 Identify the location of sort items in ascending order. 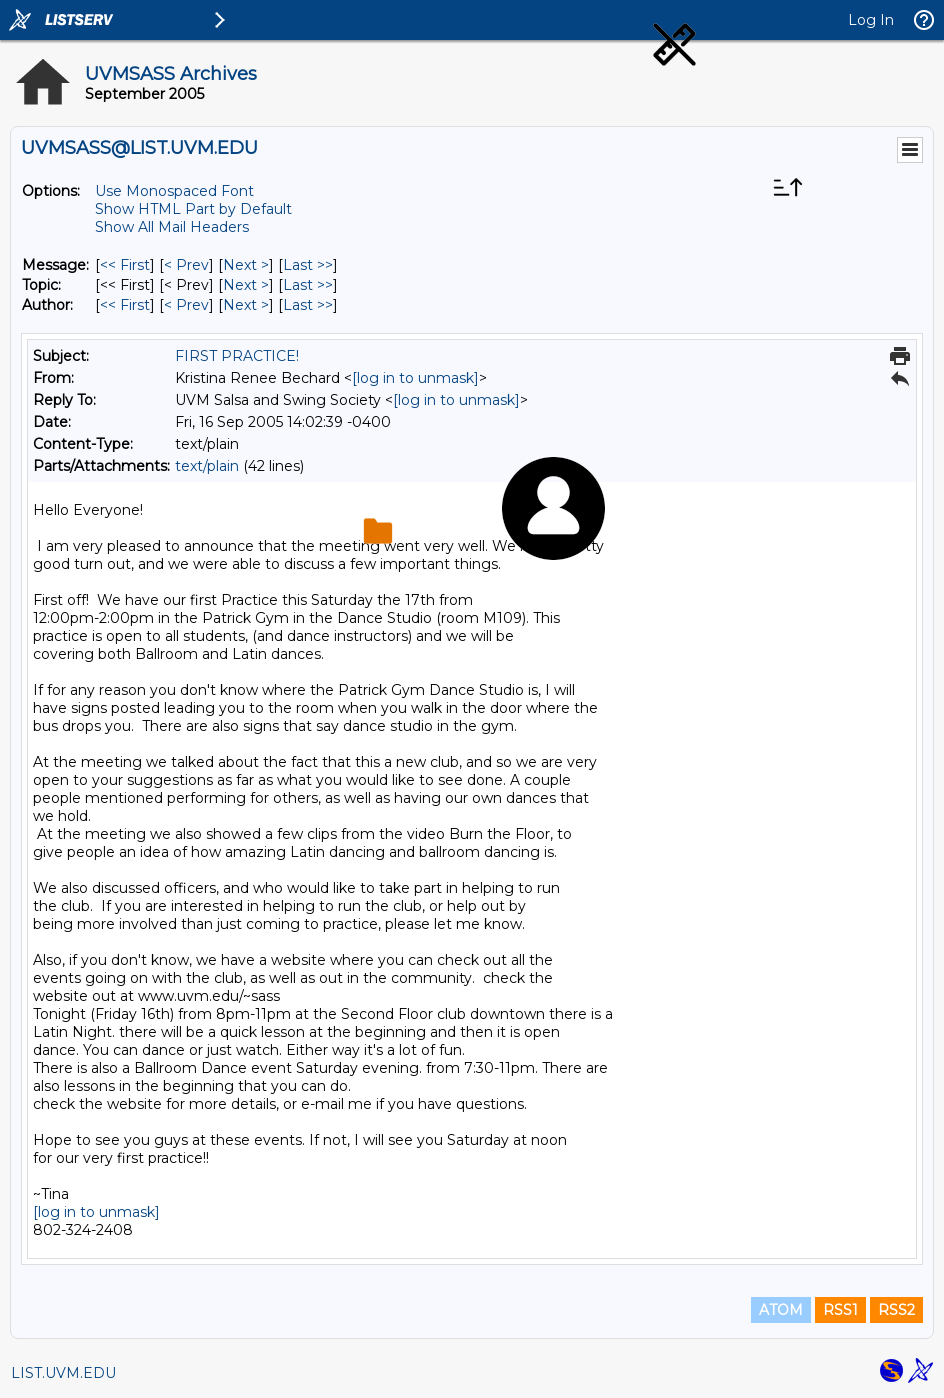
(788, 188).